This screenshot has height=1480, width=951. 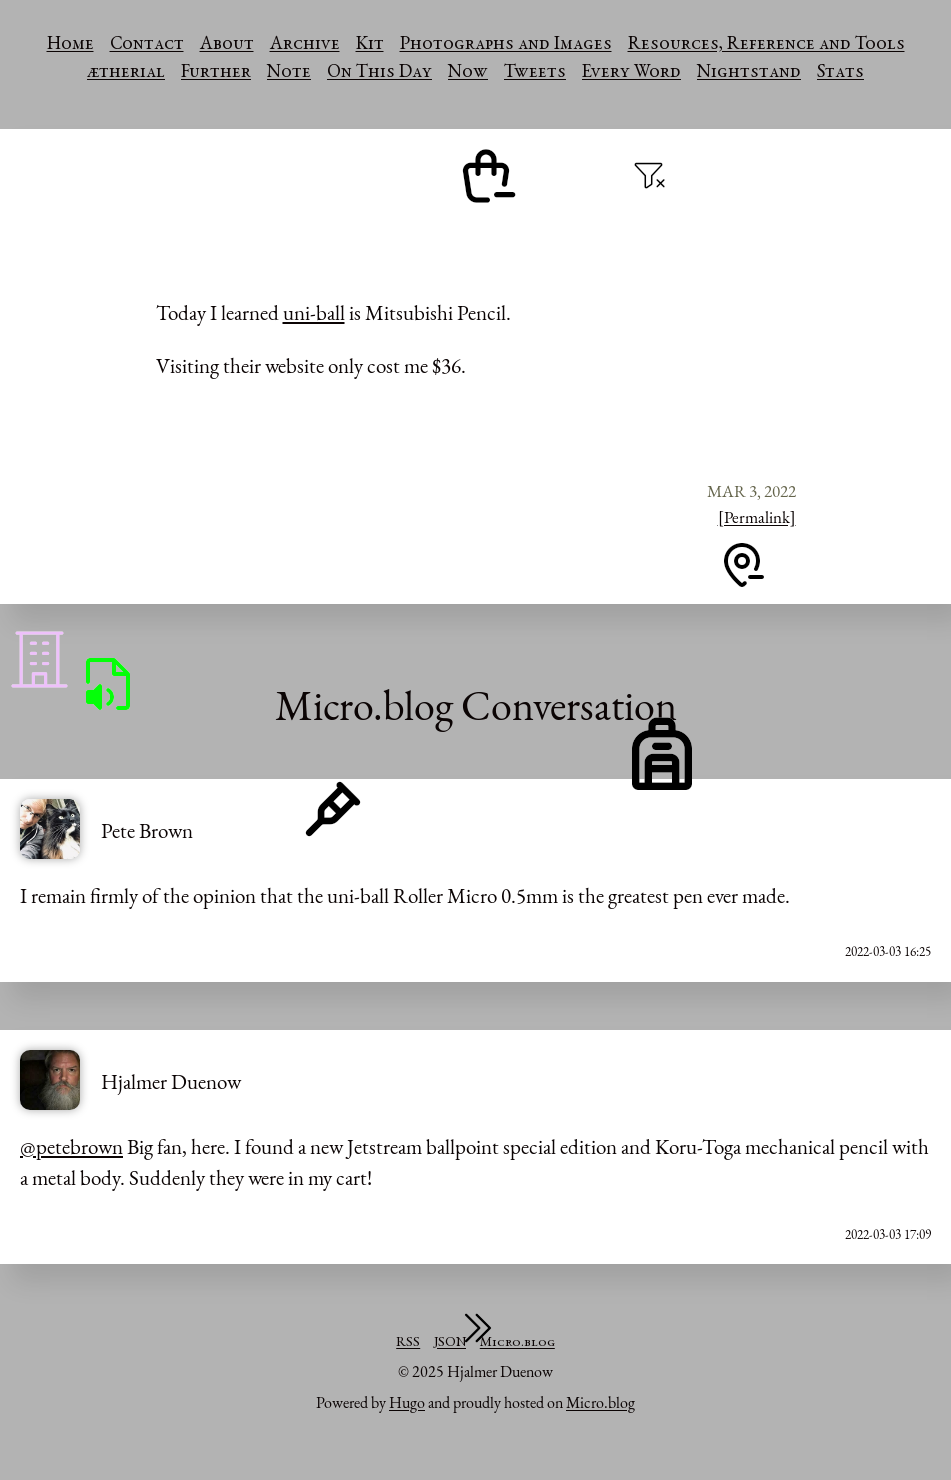 I want to click on remove a saved location, so click(x=742, y=565).